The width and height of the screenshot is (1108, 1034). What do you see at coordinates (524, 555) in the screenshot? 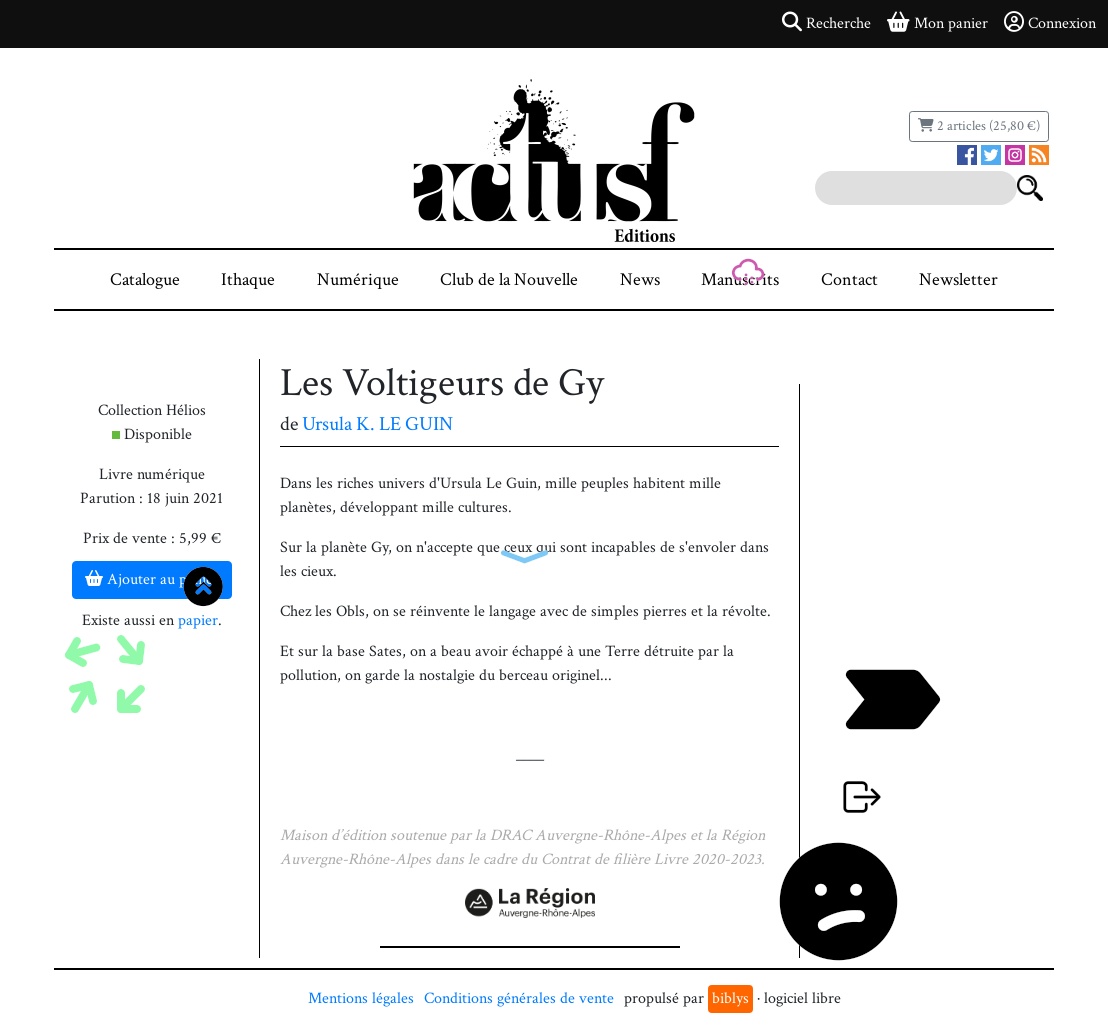
I see `expand content or dropdown menu` at bounding box center [524, 555].